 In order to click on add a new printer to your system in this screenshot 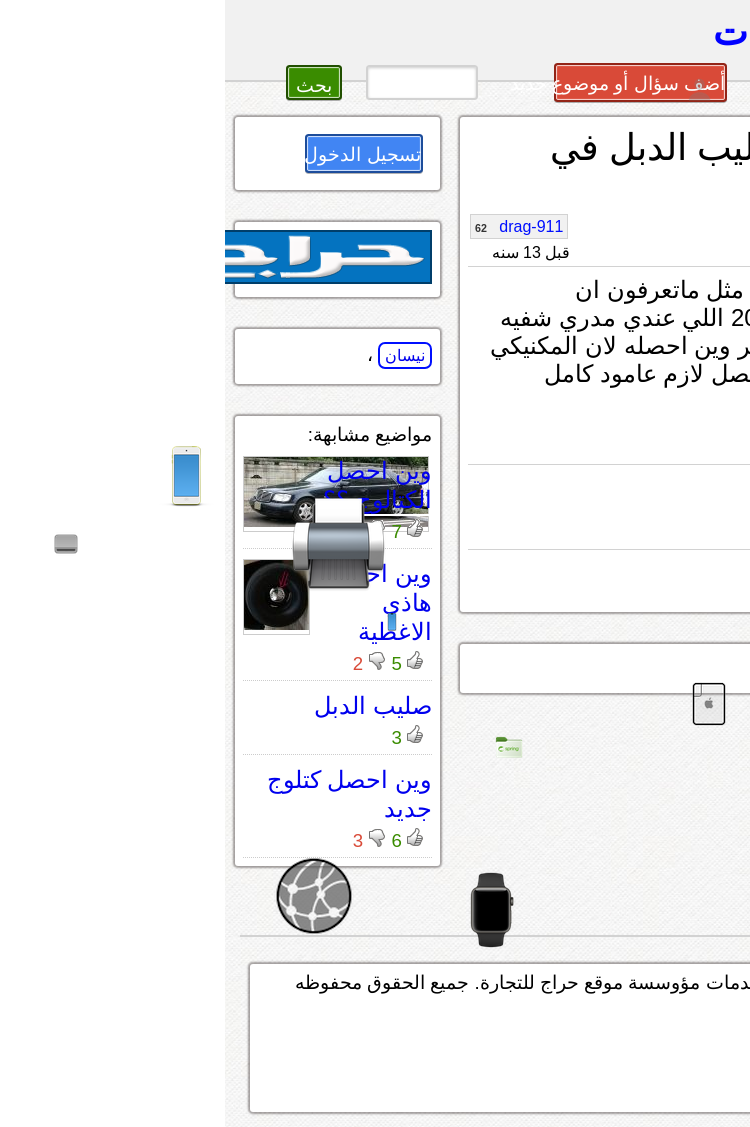, I will do `click(338, 543)`.